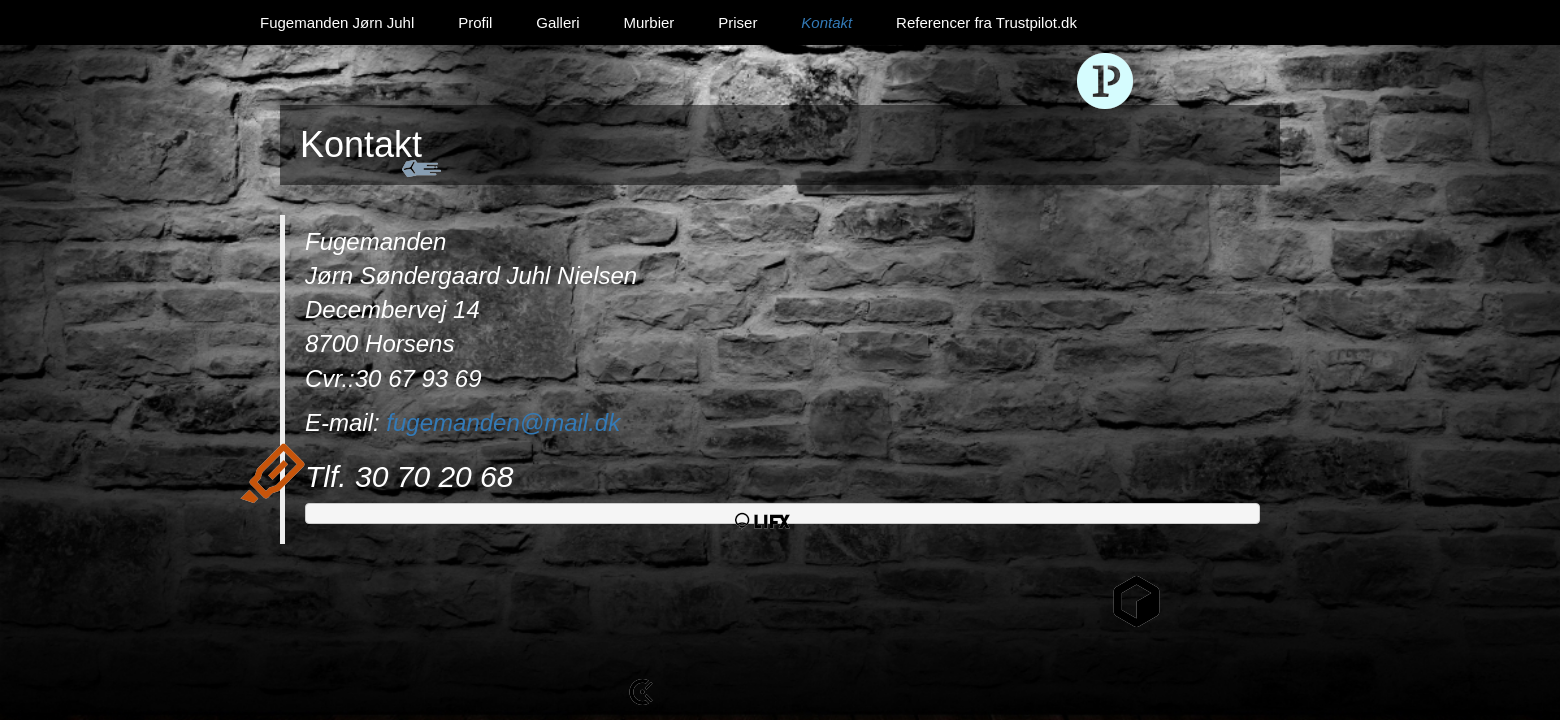 This screenshot has height=720, width=1560. I want to click on open the LIFX smart lighting app, so click(762, 521).